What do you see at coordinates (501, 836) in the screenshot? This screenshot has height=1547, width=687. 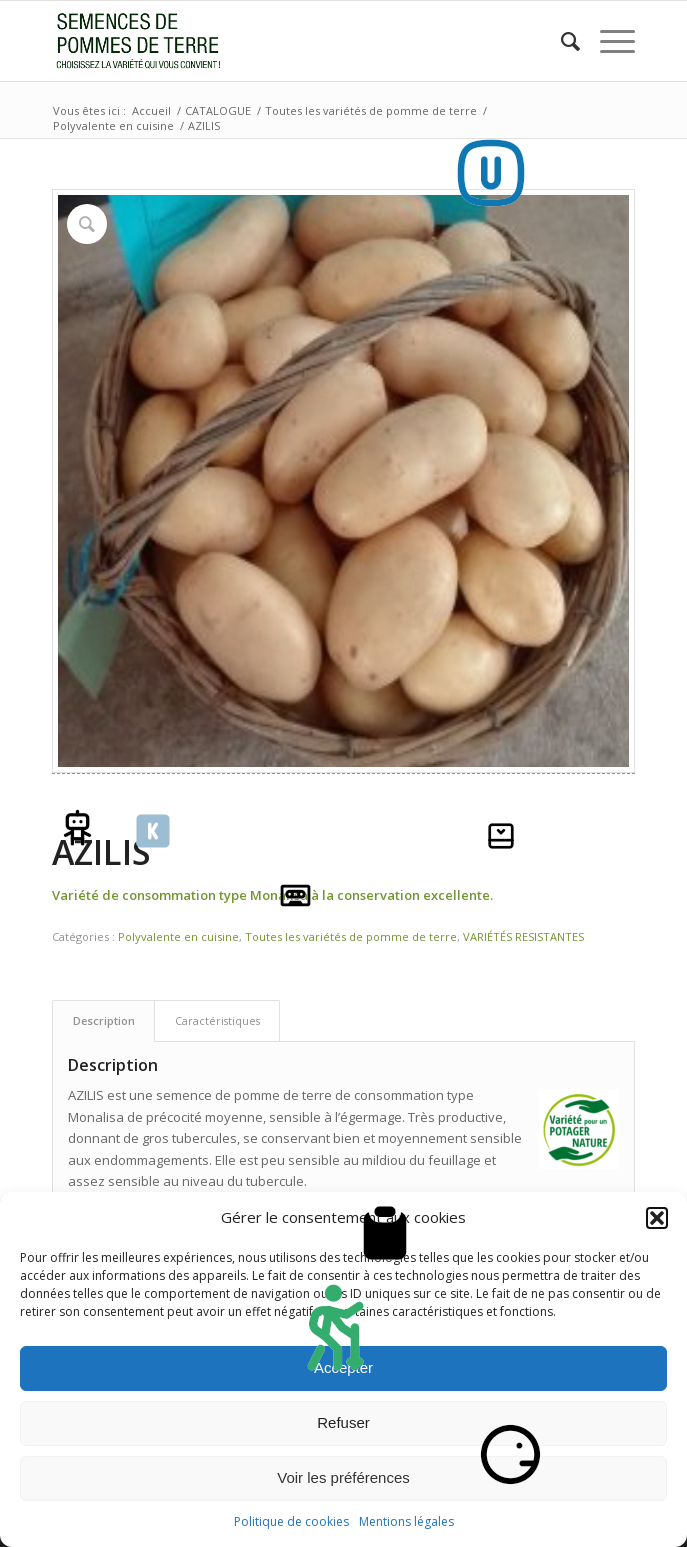 I see `collapse the bottom panel or toolbar` at bounding box center [501, 836].